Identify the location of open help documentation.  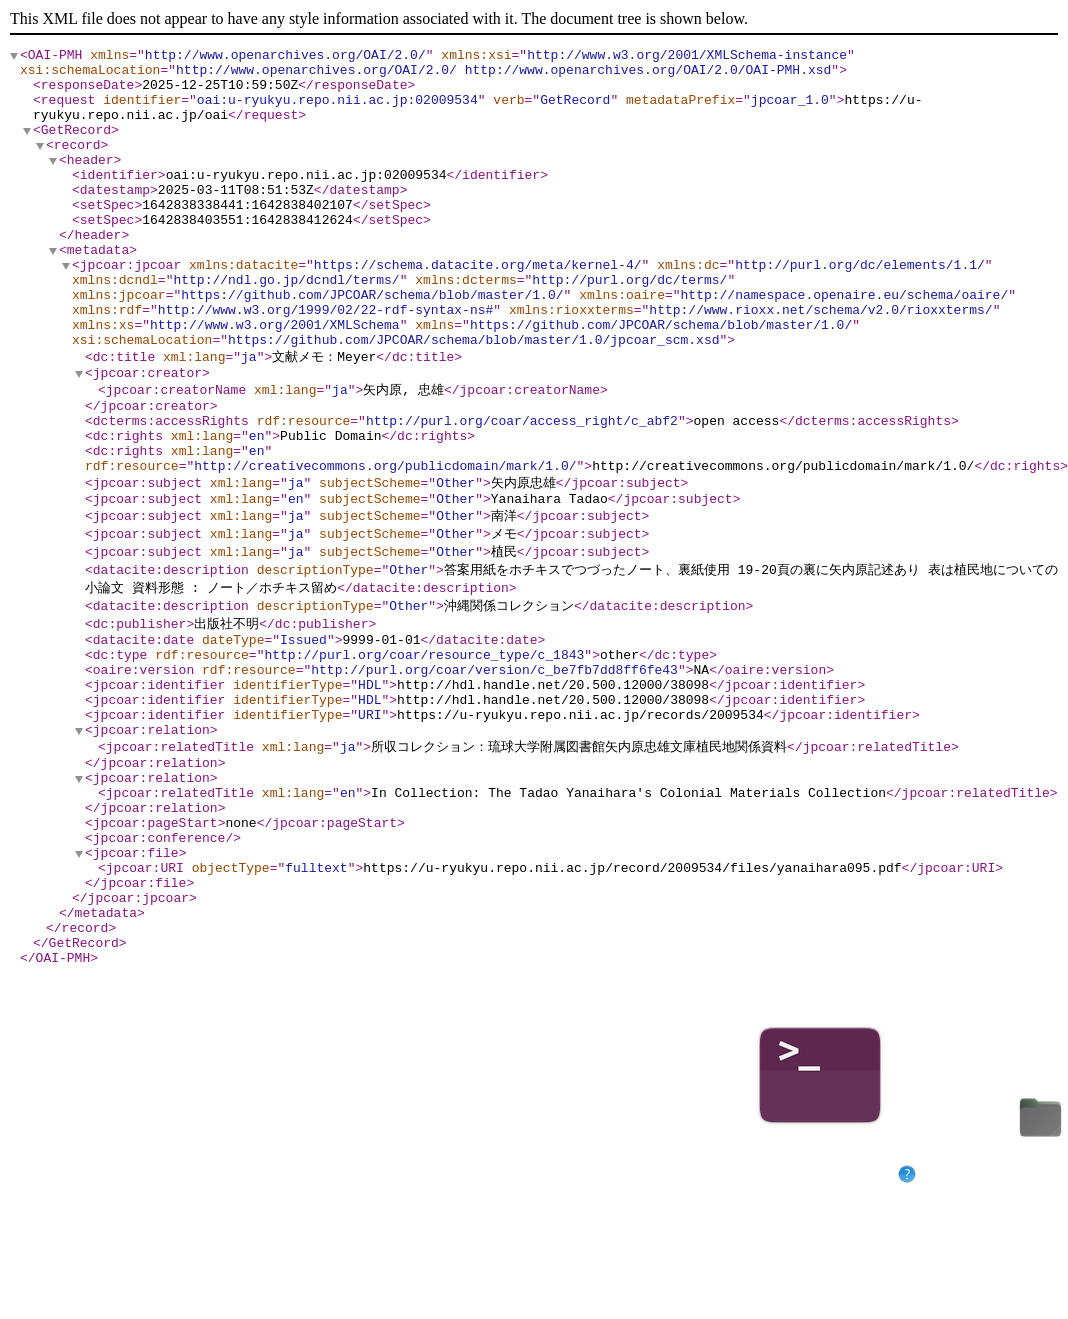
(907, 1174).